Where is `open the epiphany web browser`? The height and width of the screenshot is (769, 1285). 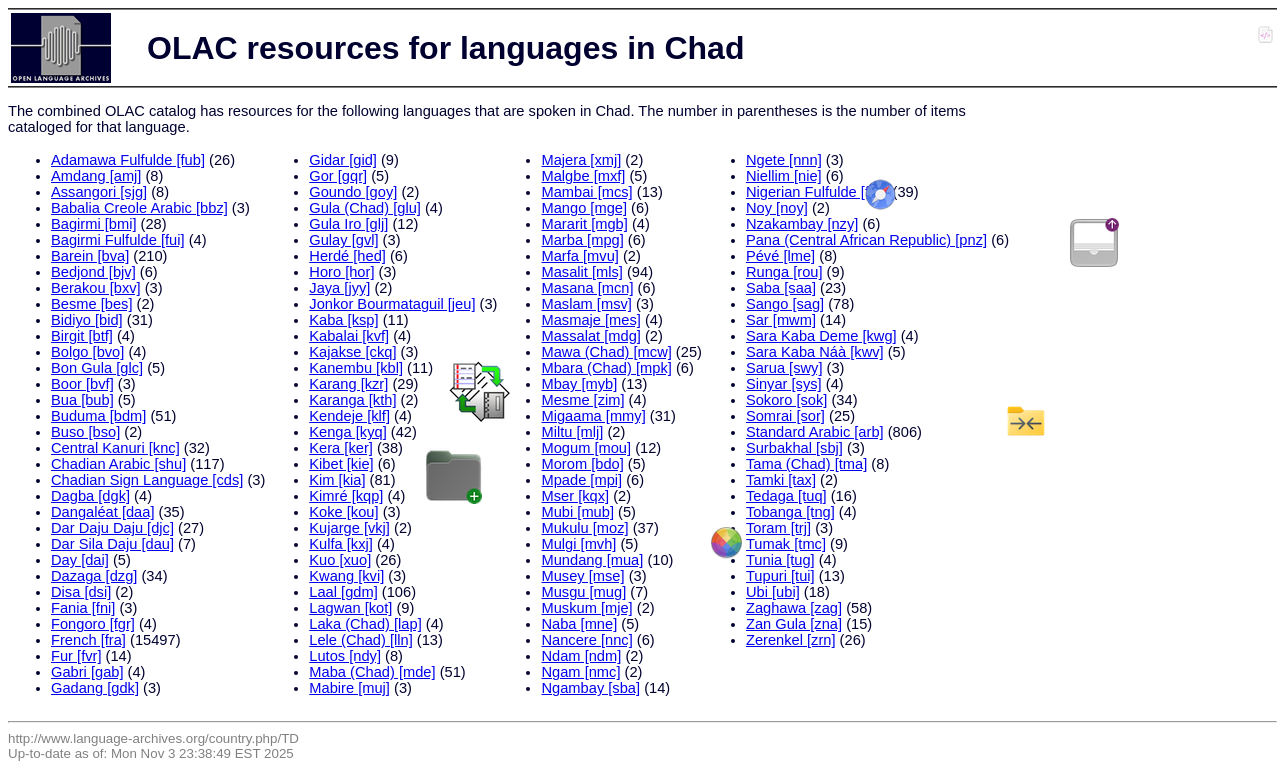
open the epiphany web browser is located at coordinates (880, 194).